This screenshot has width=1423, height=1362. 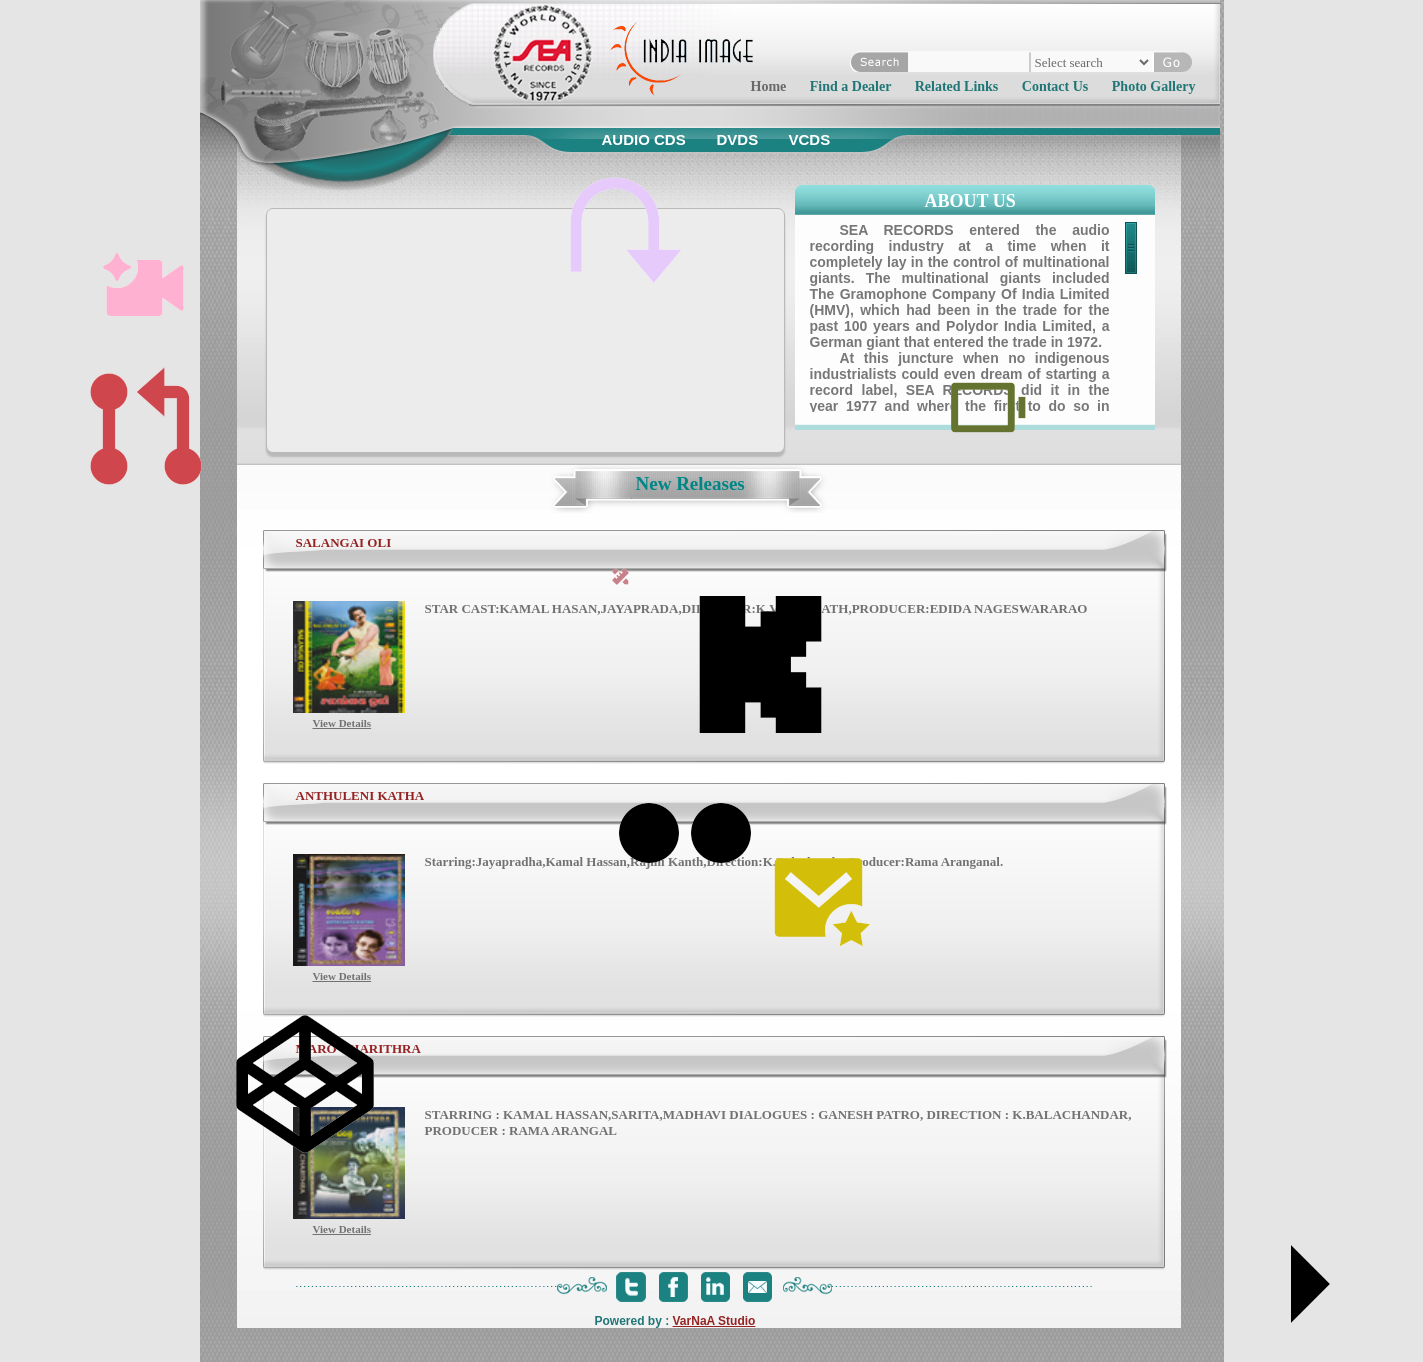 I want to click on open Flickr app, so click(x=685, y=833).